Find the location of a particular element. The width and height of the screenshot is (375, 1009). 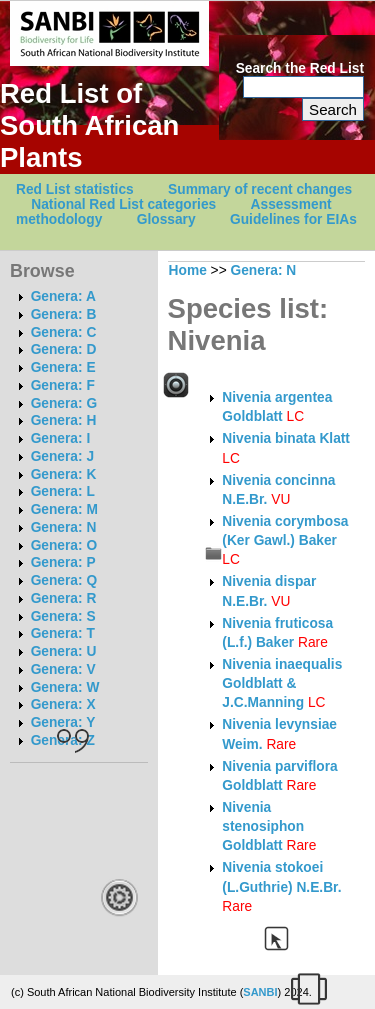

open fusion app or automation tool is located at coordinates (276, 938).